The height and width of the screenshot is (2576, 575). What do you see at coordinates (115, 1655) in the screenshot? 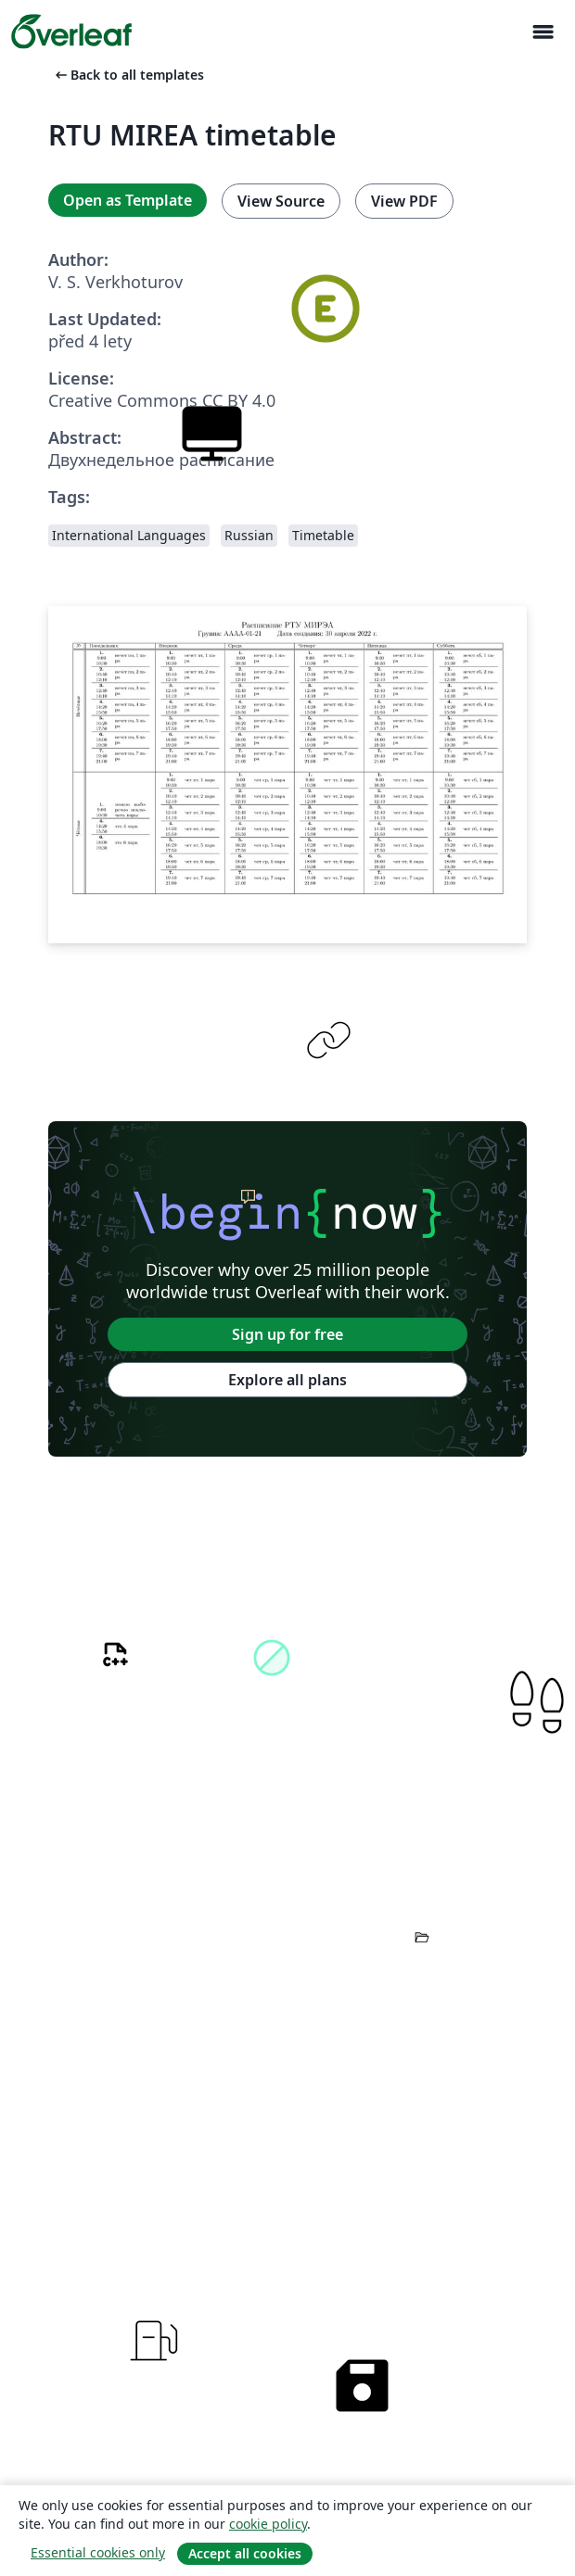
I see `a C++ source code file` at bounding box center [115, 1655].